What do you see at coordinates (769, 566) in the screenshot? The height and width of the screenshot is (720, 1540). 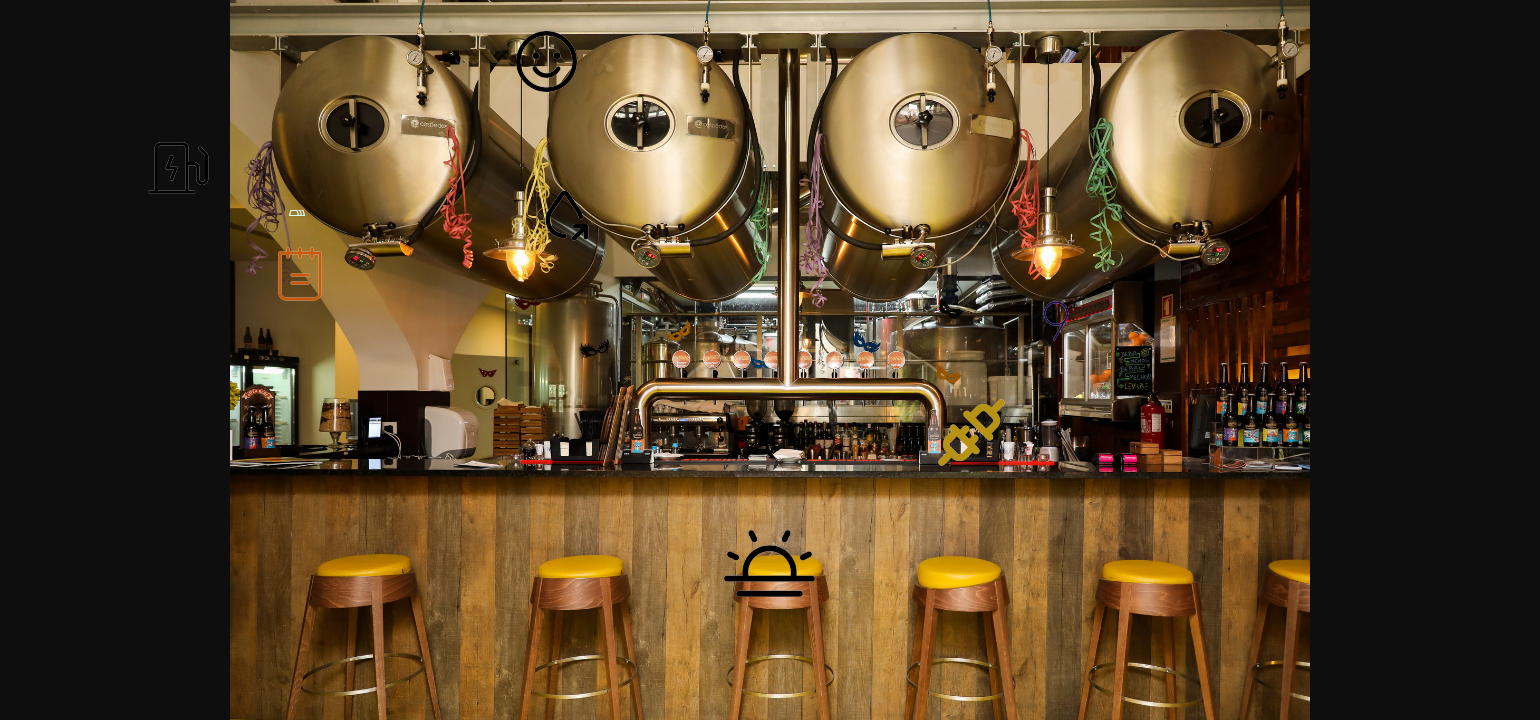 I see `toggle sunrise or sunset display mode` at bounding box center [769, 566].